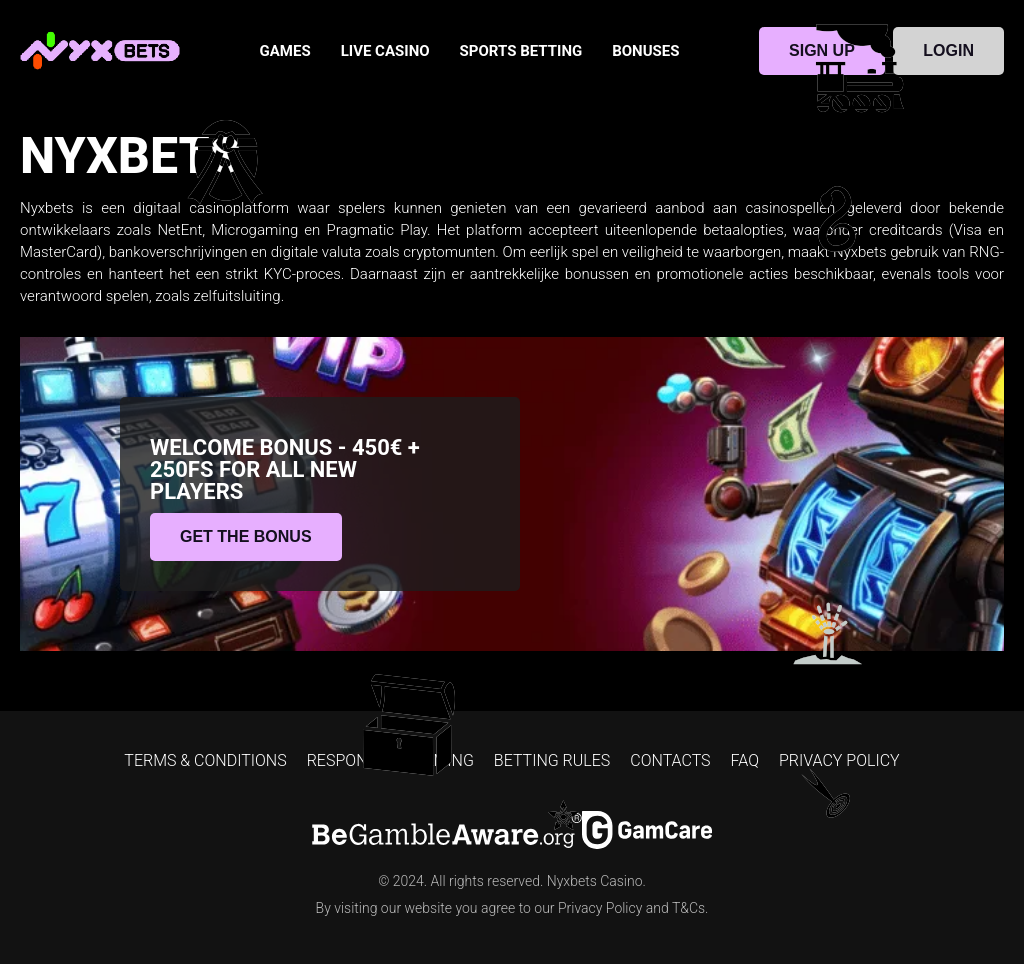 The width and height of the screenshot is (1024, 964). Describe the element at coordinates (860, 68) in the screenshot. I see `access train or railway games` at that location.